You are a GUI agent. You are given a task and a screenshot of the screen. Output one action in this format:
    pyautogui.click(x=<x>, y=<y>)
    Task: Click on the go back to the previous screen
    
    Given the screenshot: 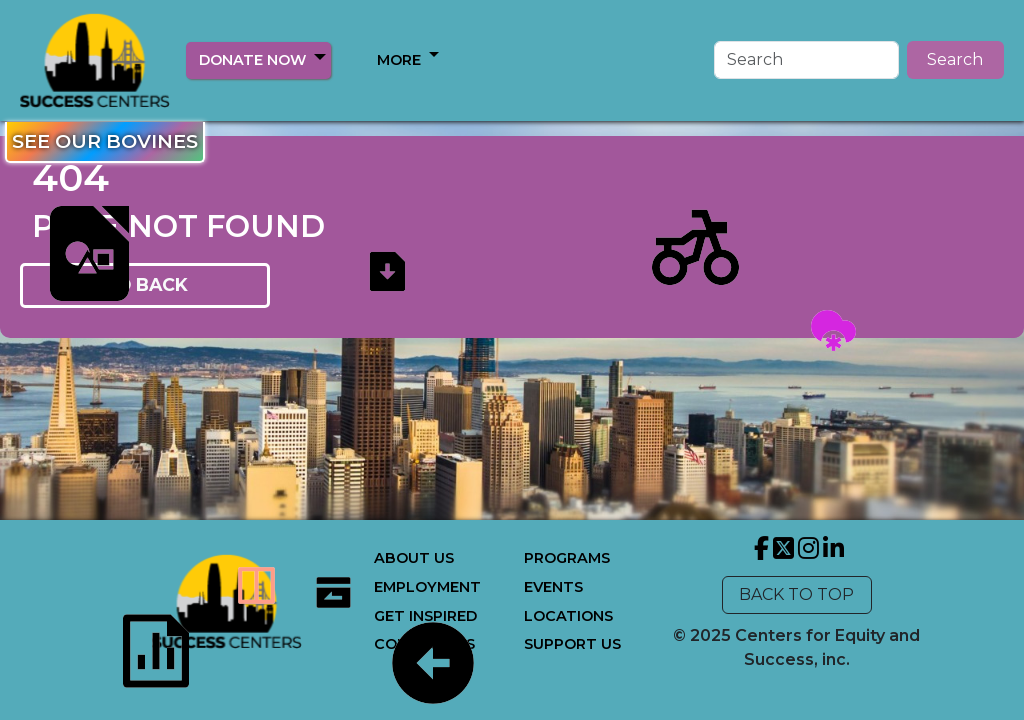 What is the action you would take?
    pyautogui.click(x=433, y=663)
    